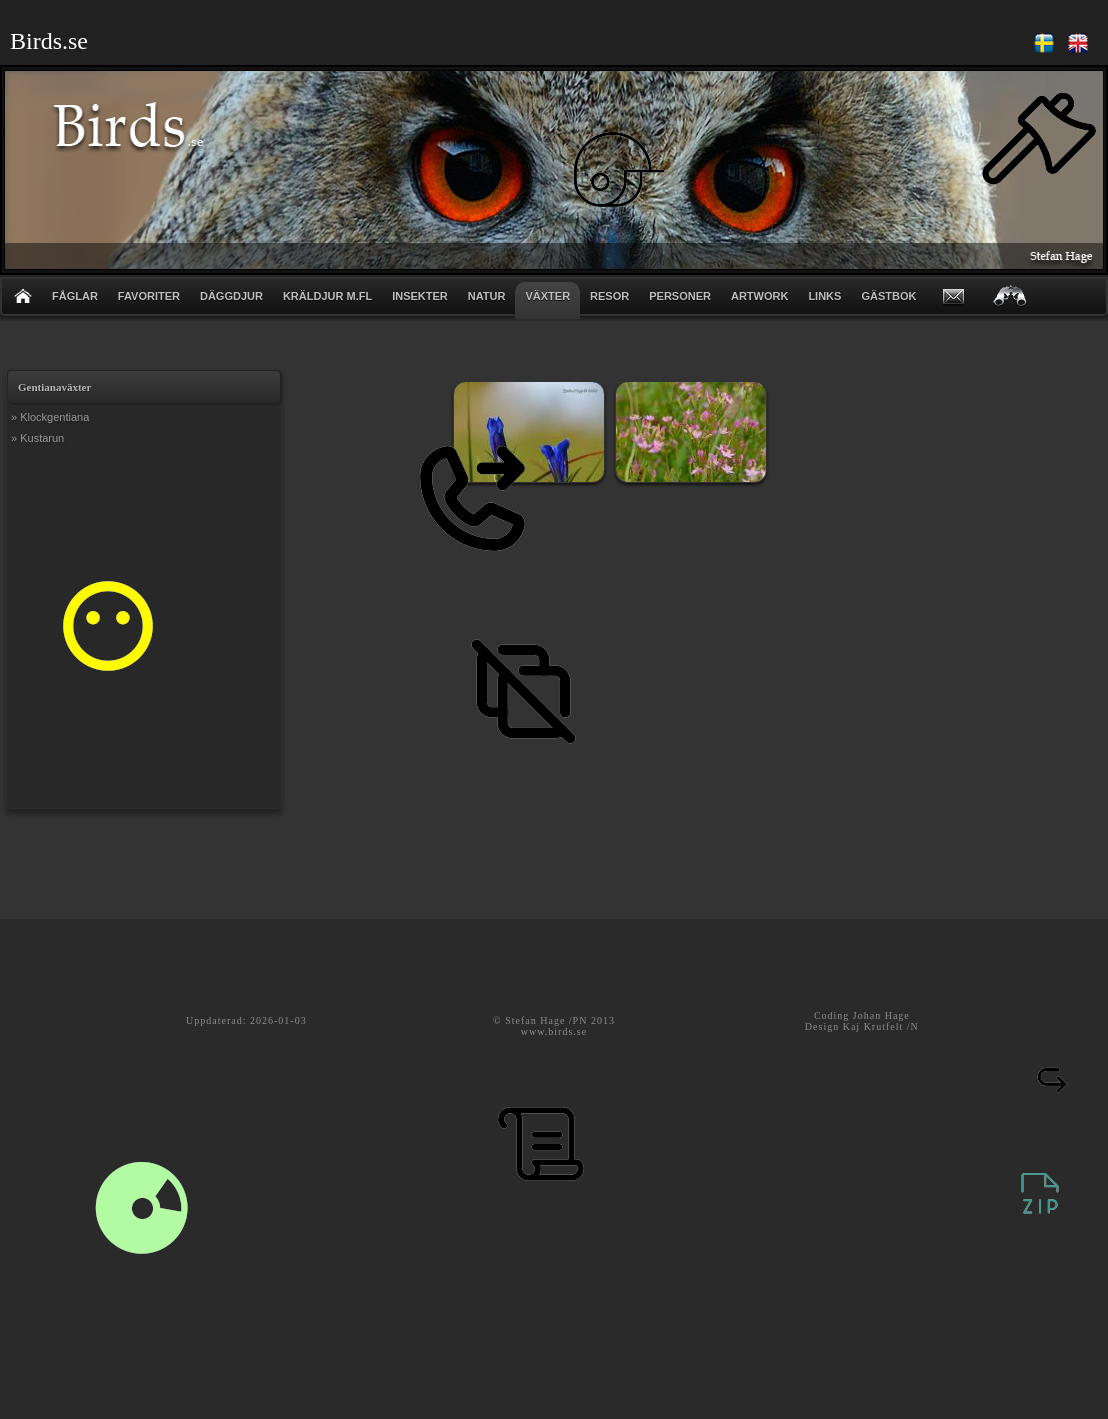 This screenshot has height=1419, width=1108. Describe the element at coordinates (616, 171) in the screenshot. I see `view baseball or sports content` at that location.